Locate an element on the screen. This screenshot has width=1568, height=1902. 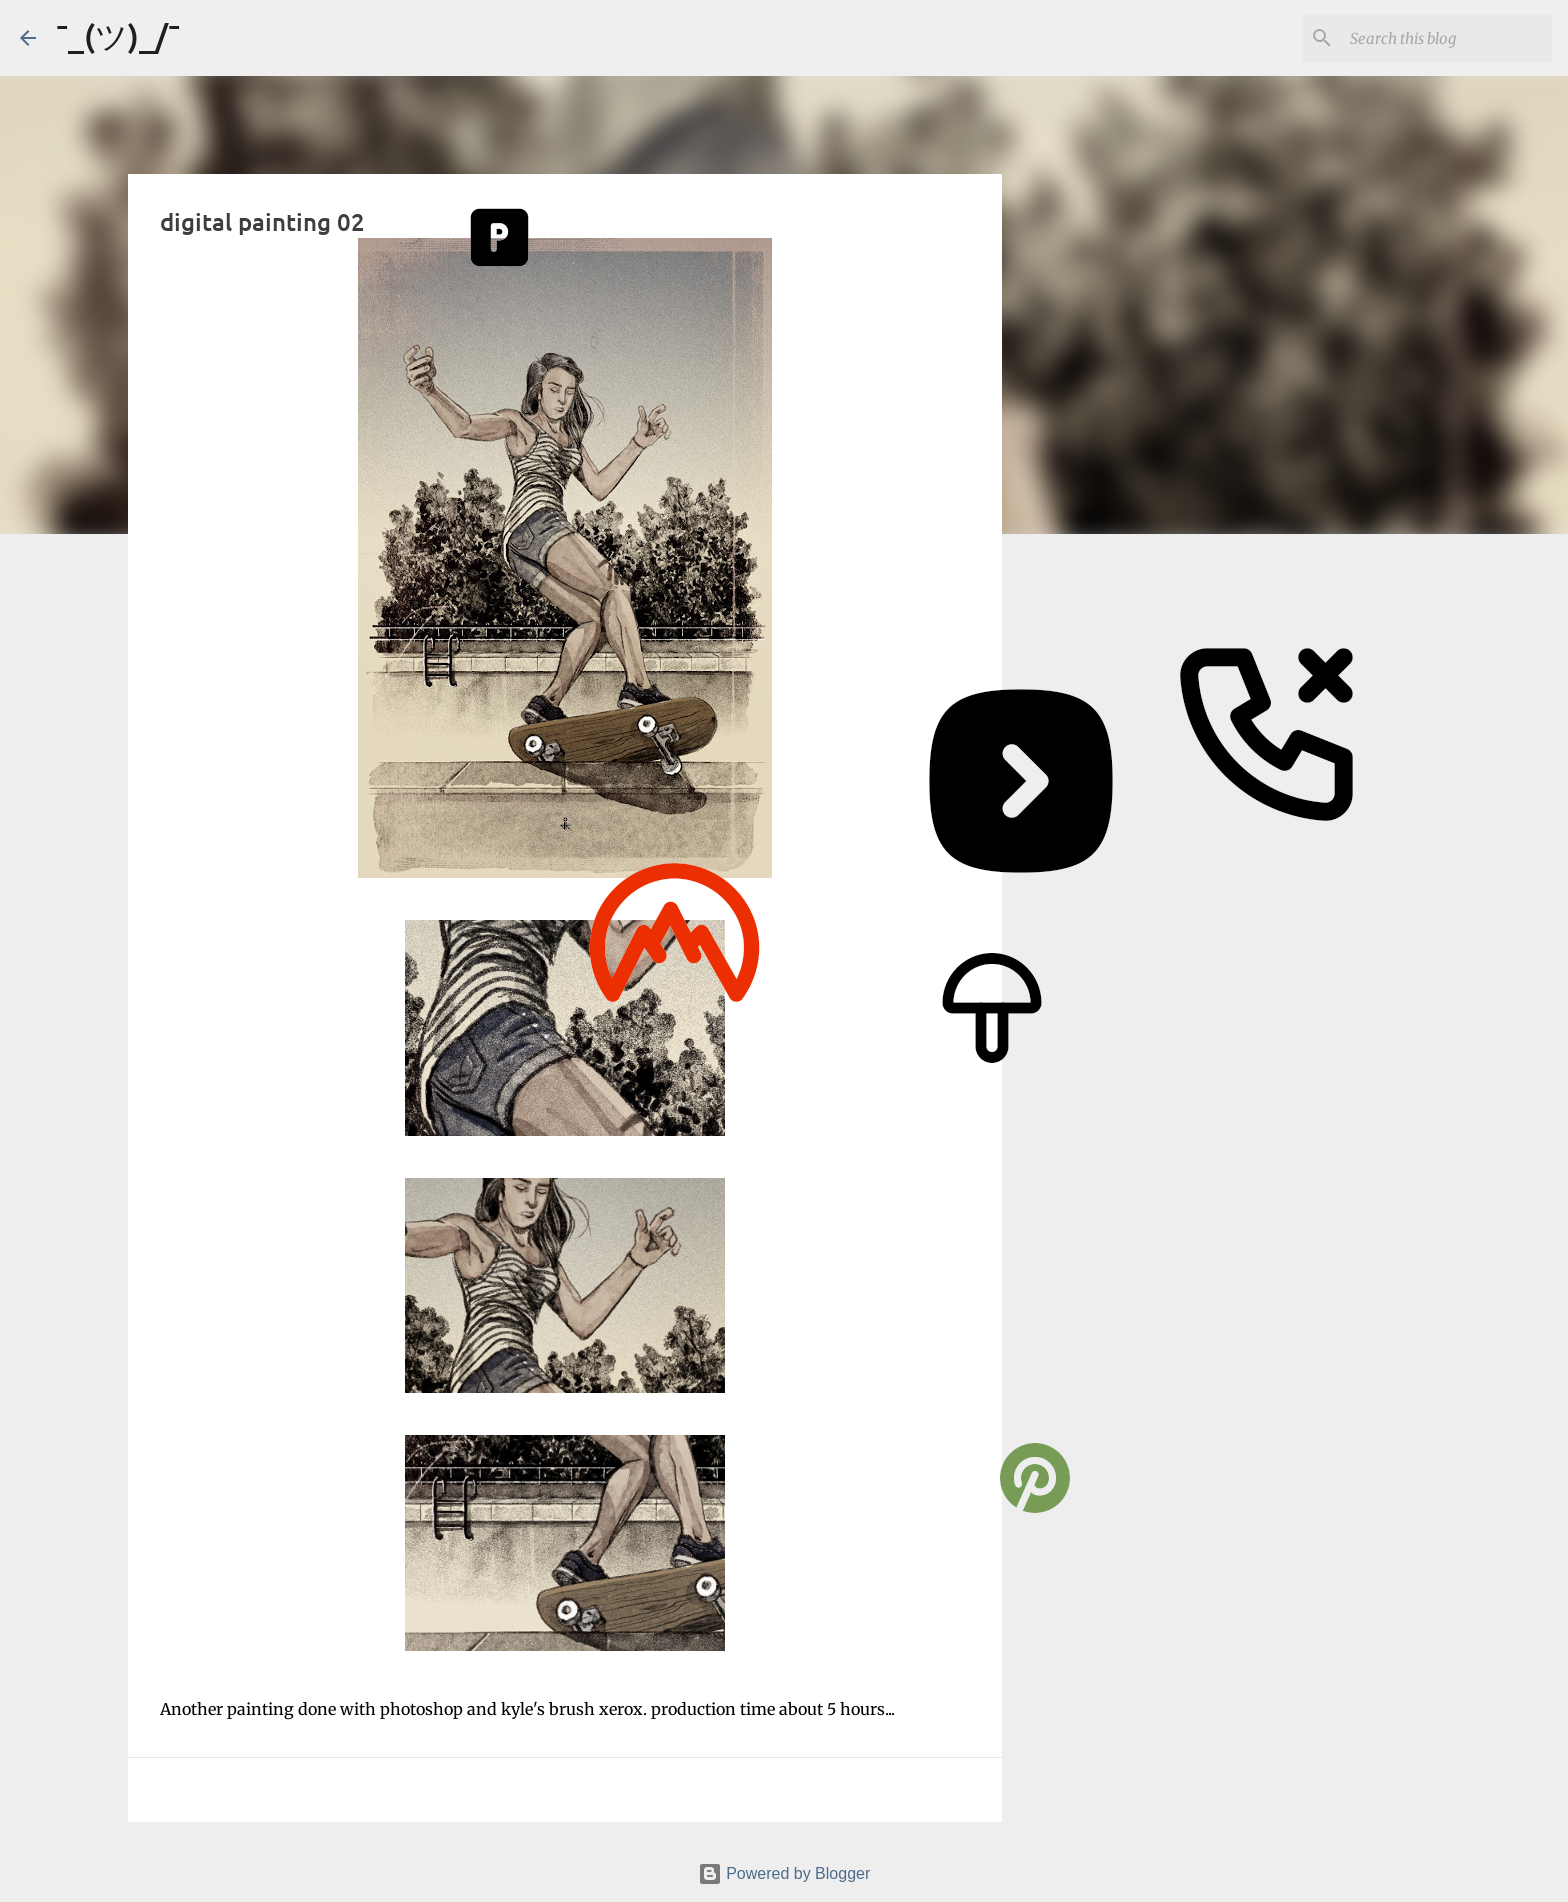
parking location or availability is located at coordinates (499, 237).